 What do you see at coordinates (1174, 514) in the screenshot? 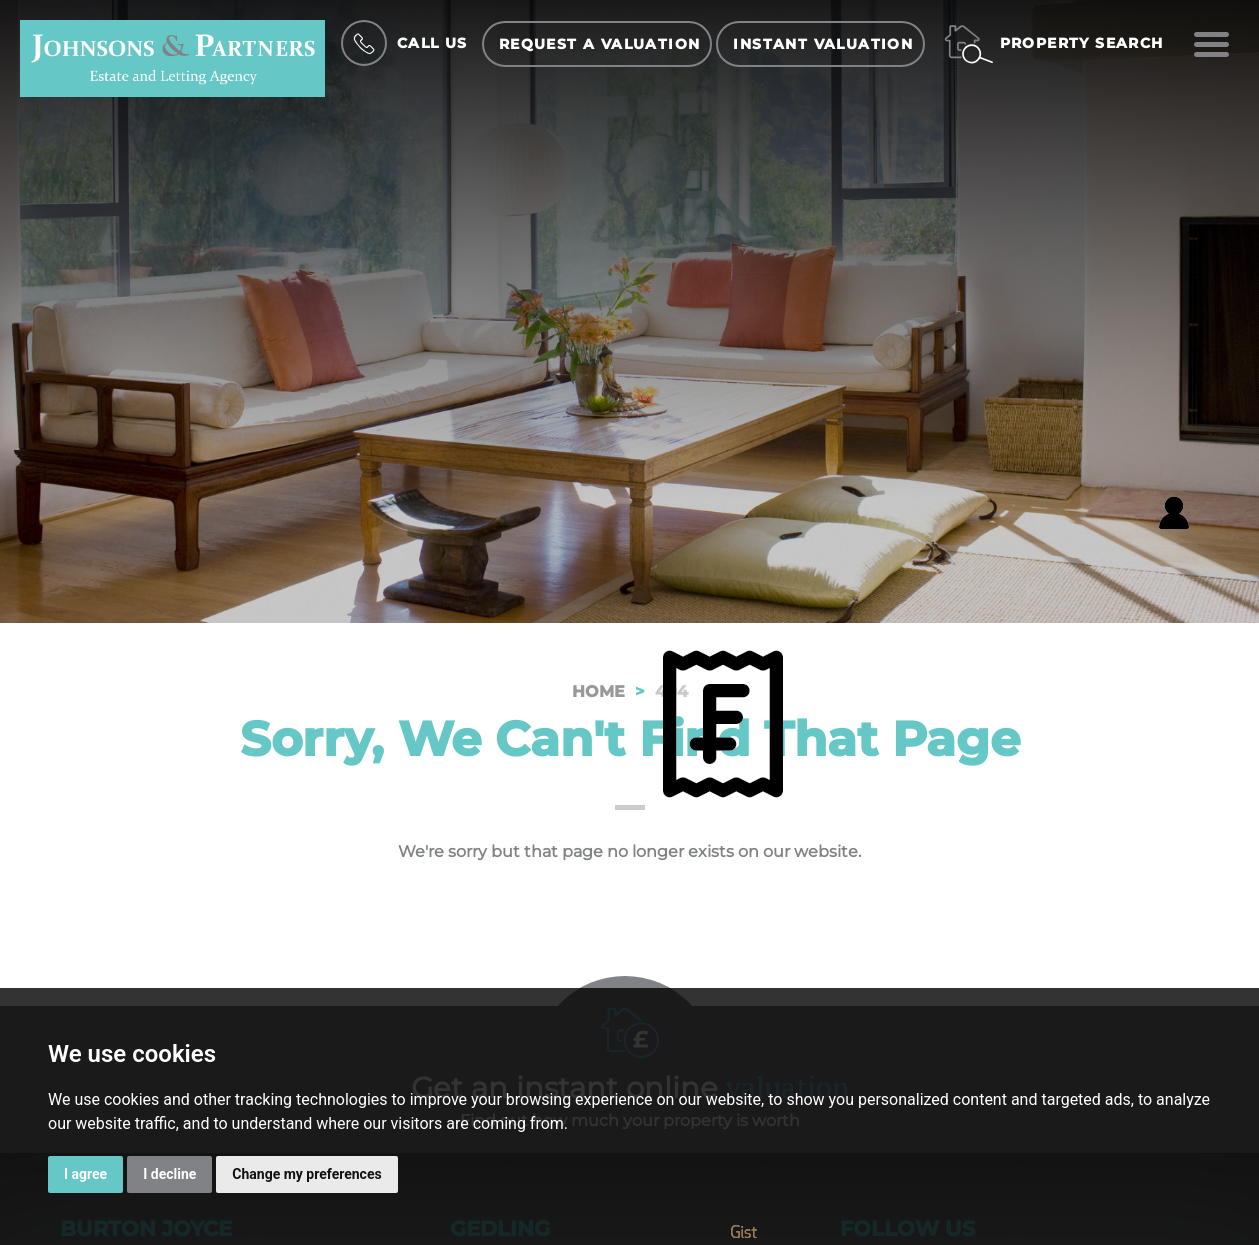
I see `view your profile` at bounding box center [1174, 514].